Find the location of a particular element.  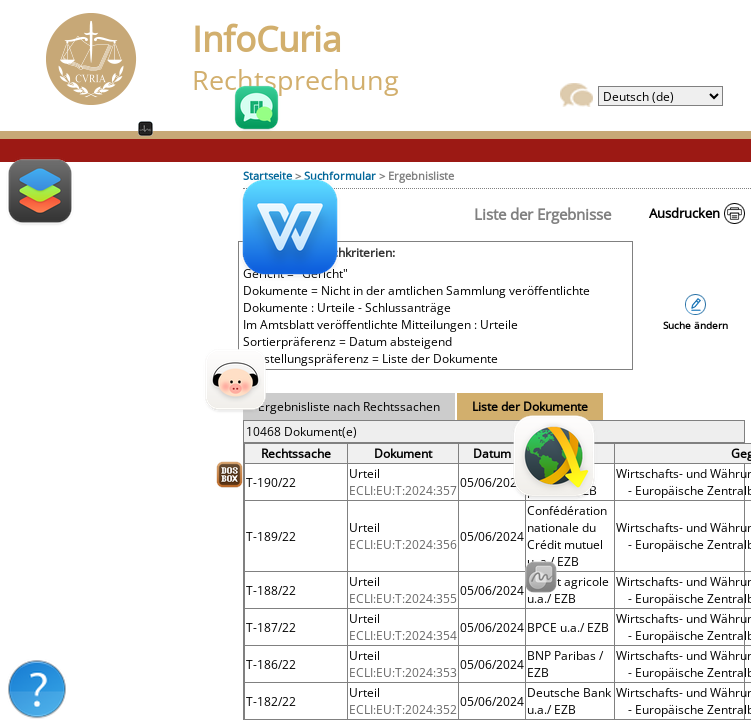

access help documentation and support is located at coordinates (37, 689).